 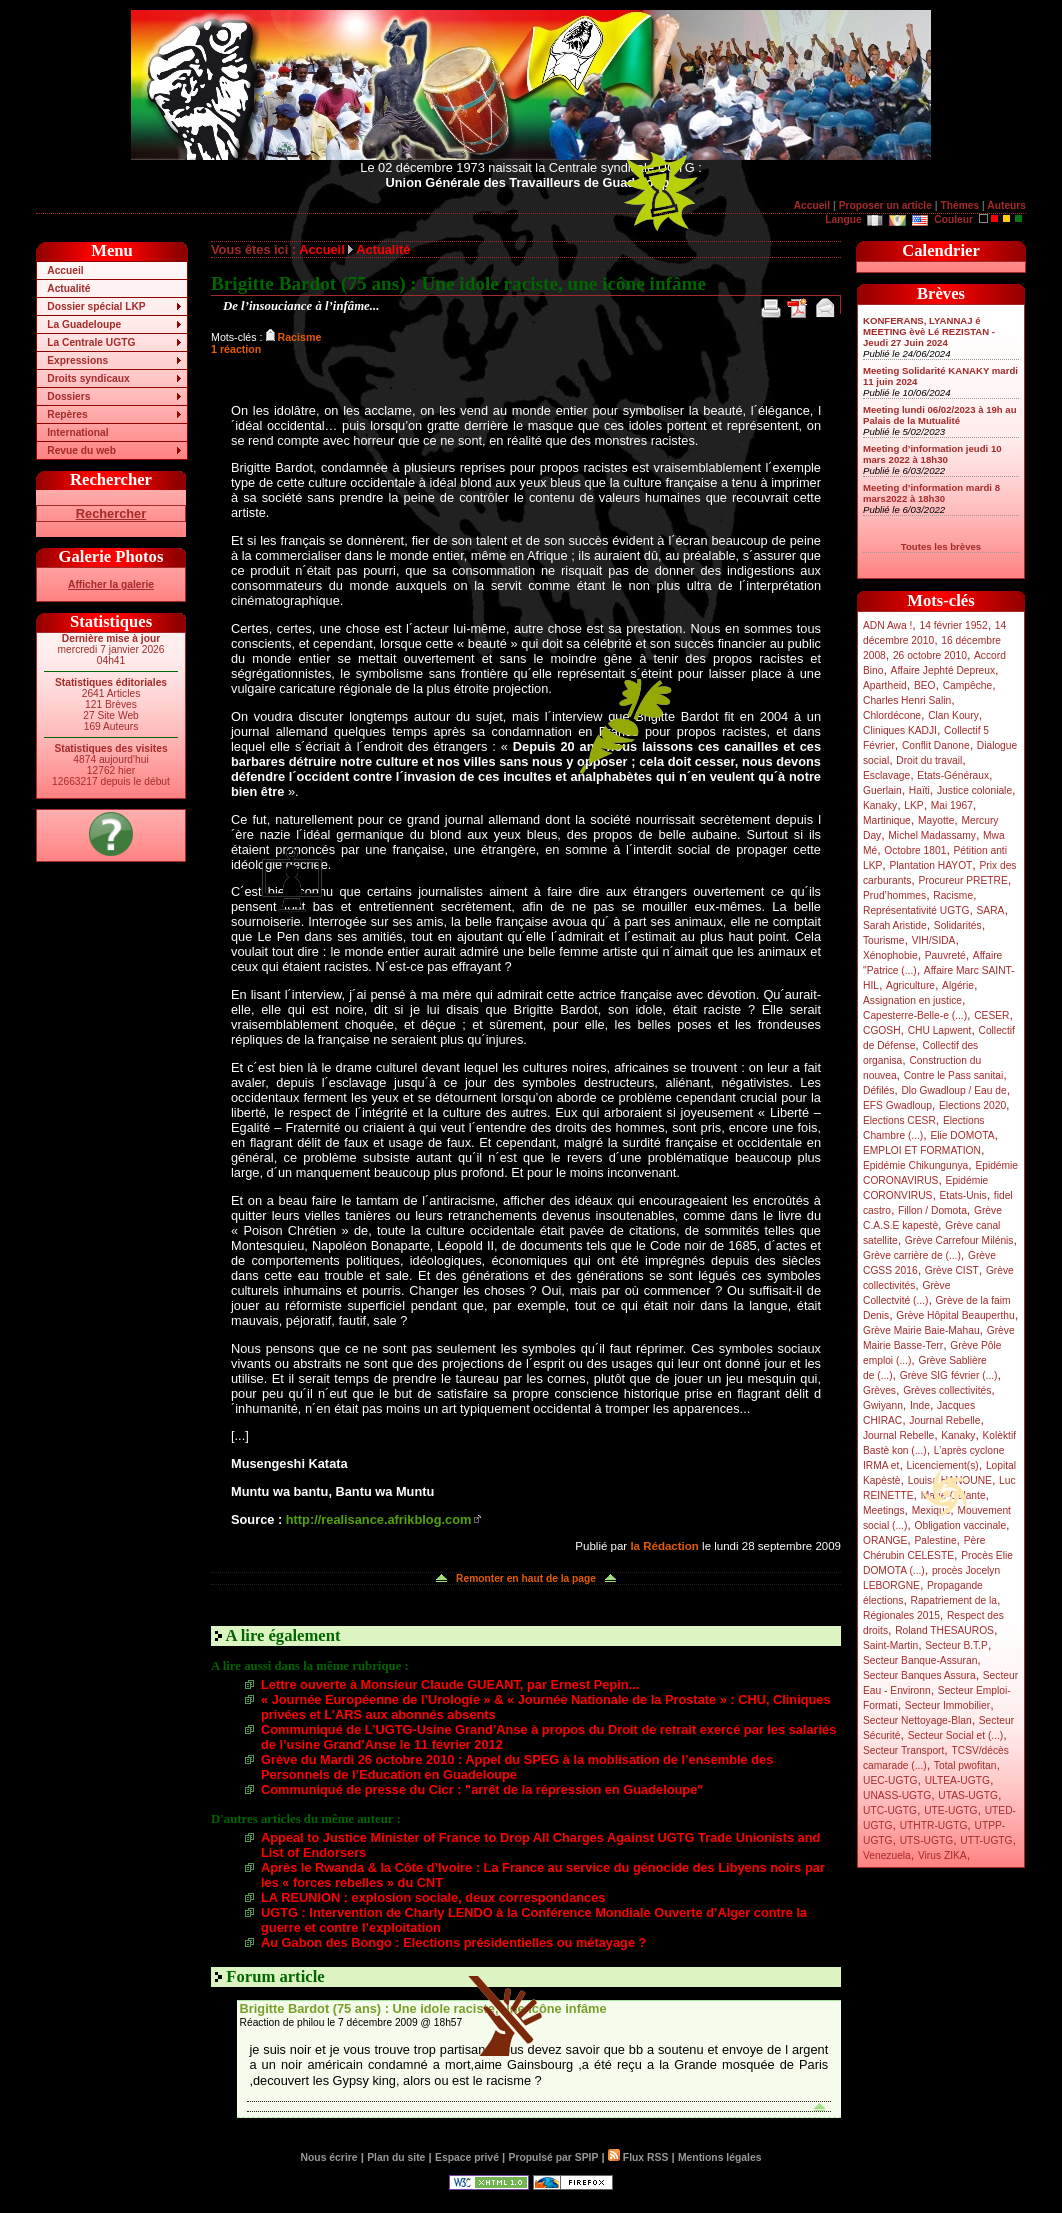 What do you see at coordinates (625, 726) in the screenshot?
I see `indicates a vegetable or garden item in a game inventory` at bounding box center [625, 726].